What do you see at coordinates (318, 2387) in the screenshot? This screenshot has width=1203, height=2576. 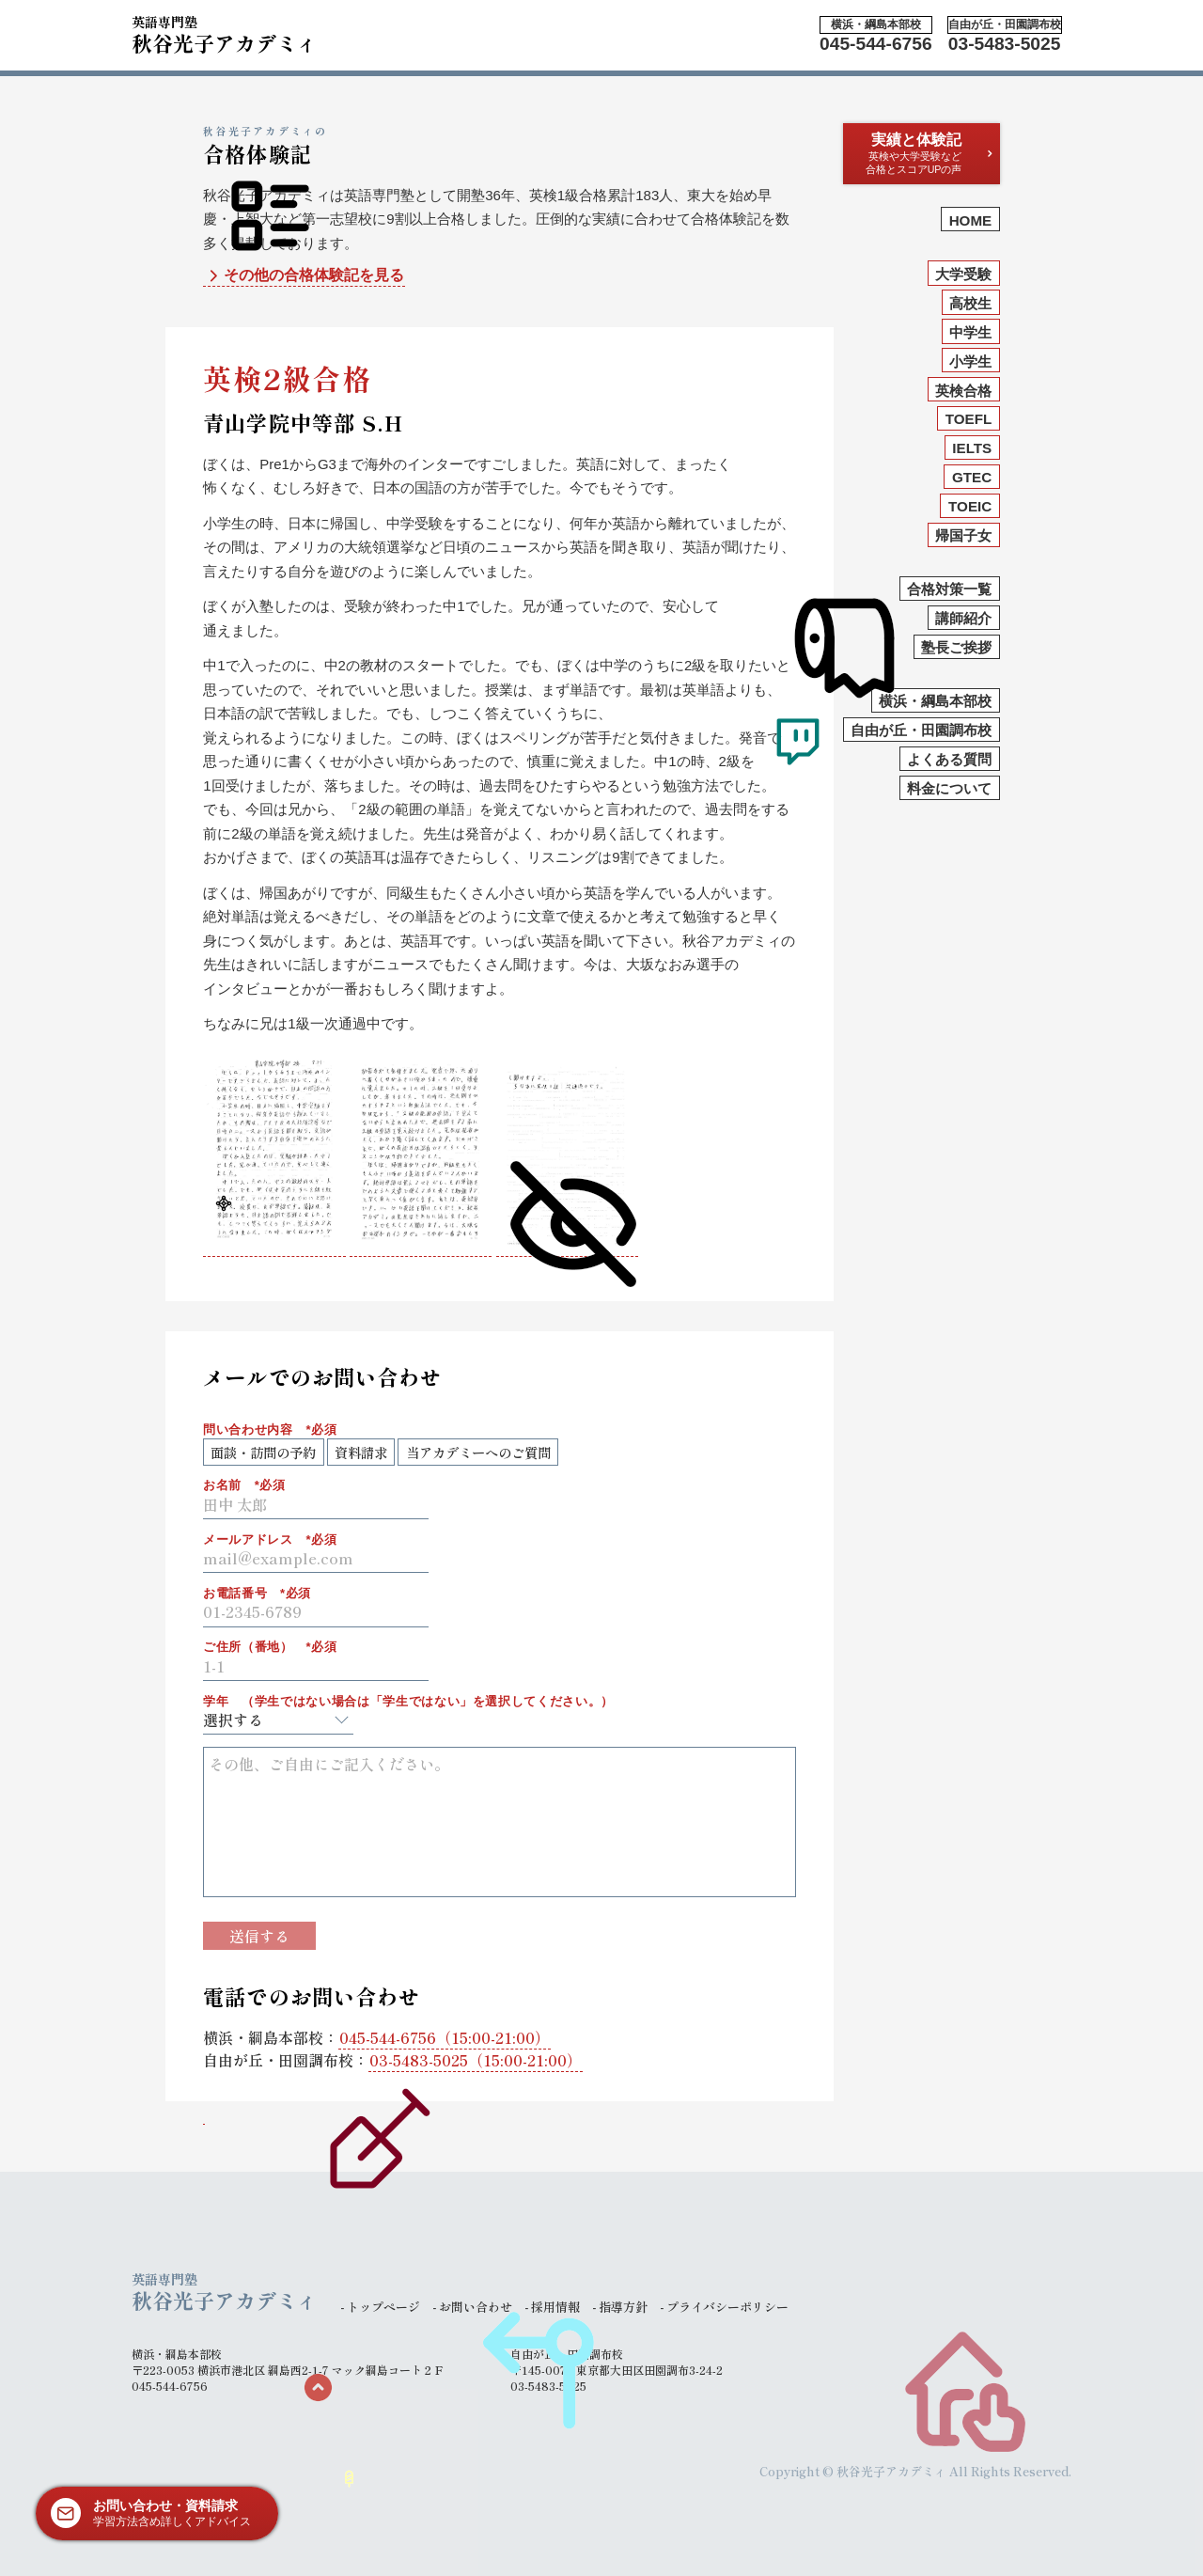 I see `scroll to top of page` at bounding box center [318, 2387].